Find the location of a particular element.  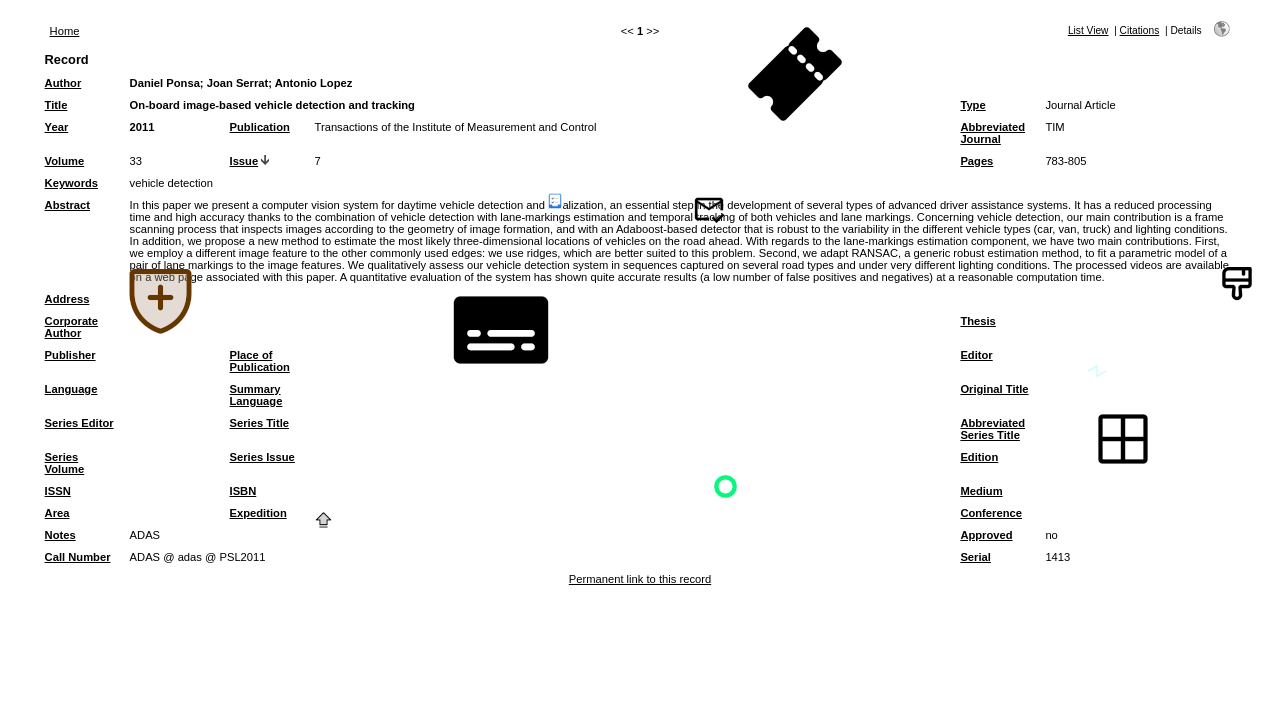

view your tickets or passes is located at coordinates (795, 74).